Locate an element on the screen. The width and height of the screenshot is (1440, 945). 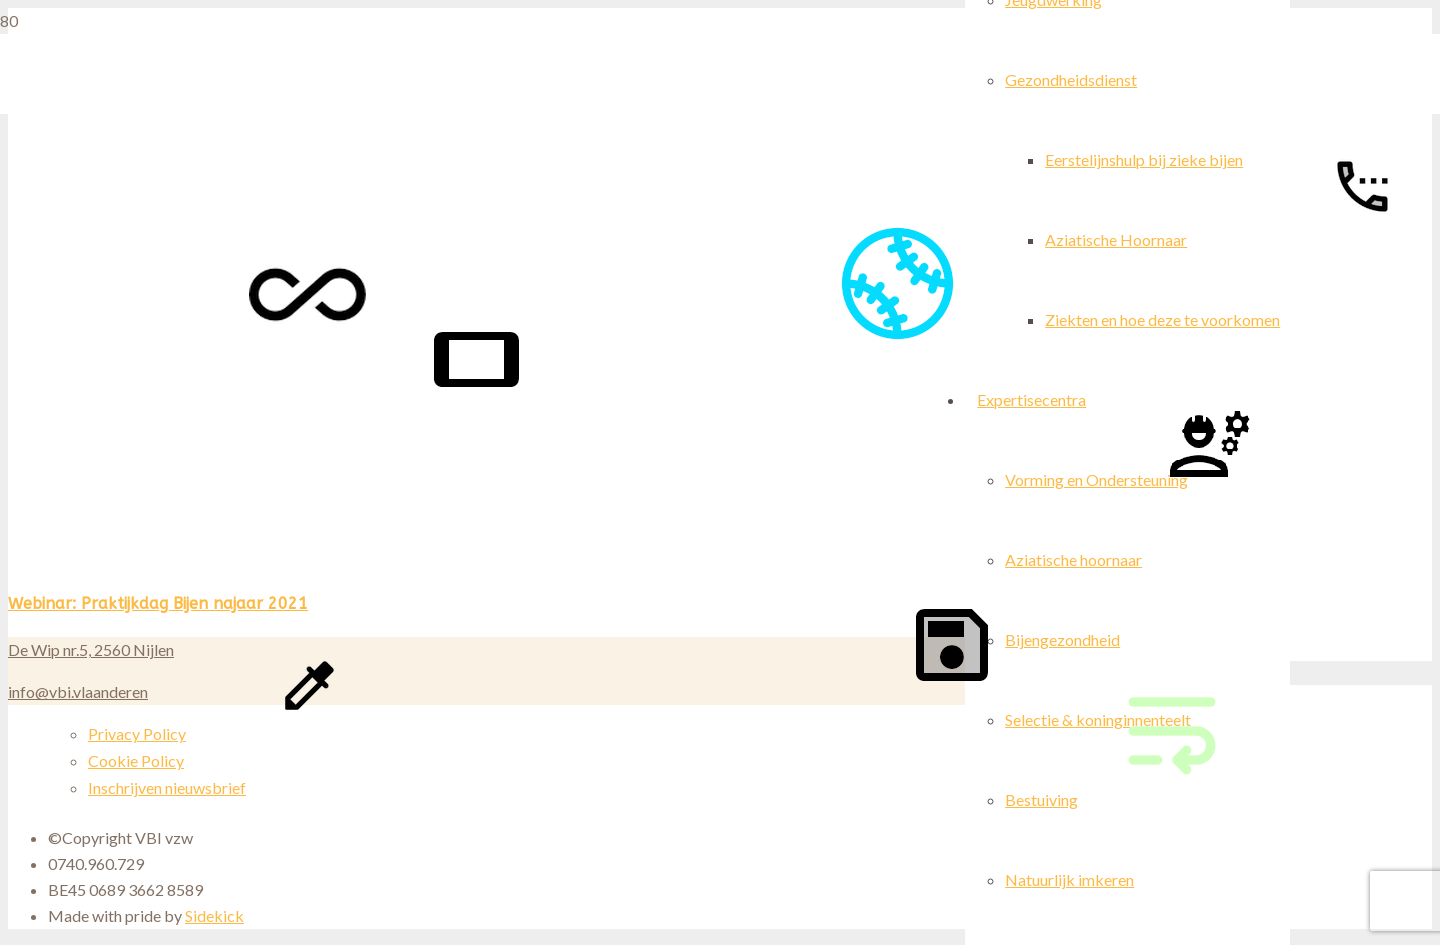
save current file or document is located at coordinates (952, 645).